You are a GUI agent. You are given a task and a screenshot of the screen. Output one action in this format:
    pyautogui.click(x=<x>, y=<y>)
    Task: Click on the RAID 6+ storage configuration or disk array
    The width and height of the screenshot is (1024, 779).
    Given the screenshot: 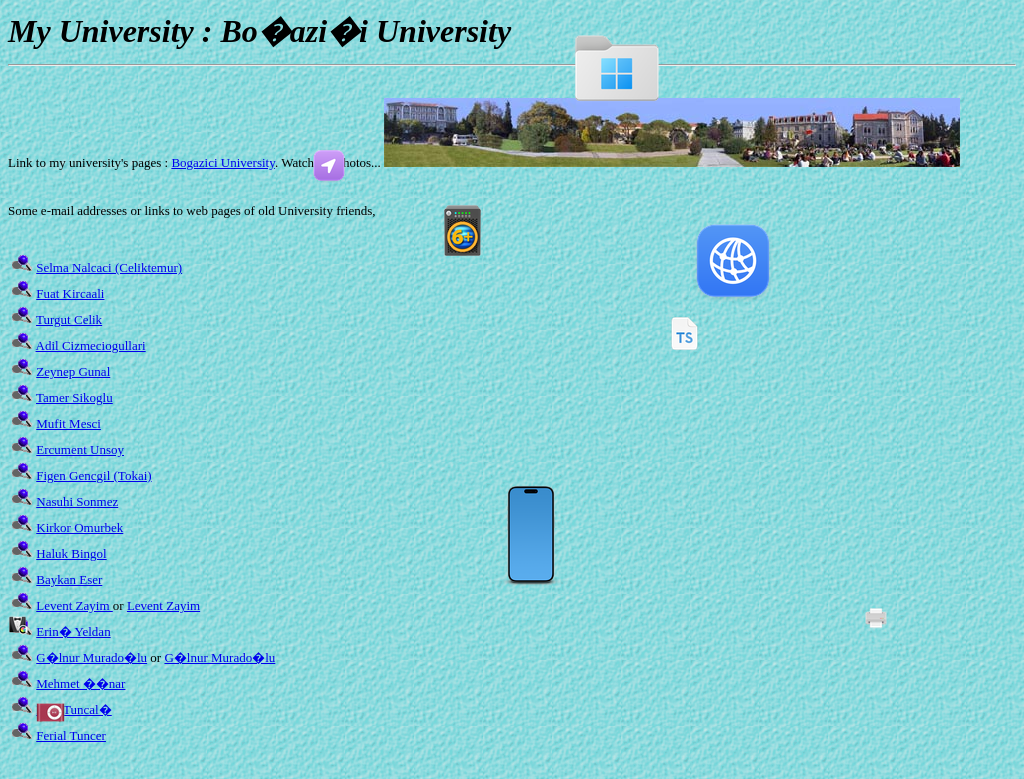 What is the action you would take?
    pyautogui.click(x=462, y=230)
    